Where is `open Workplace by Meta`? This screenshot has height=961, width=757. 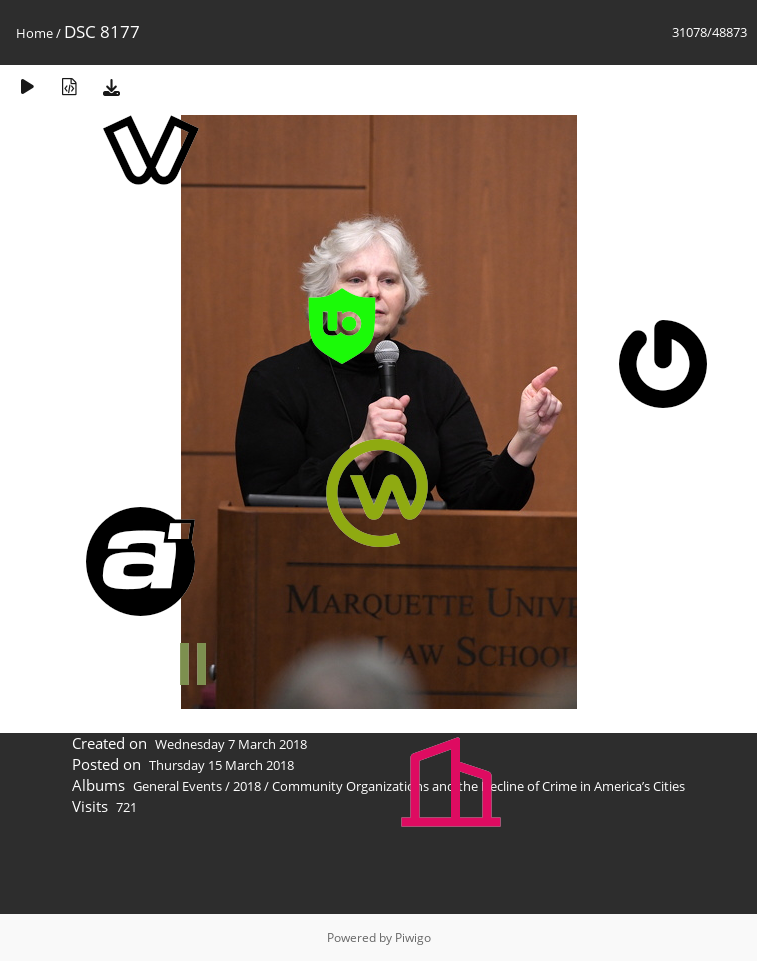
open Workplace by Meta is located at coordinates (377, 493).